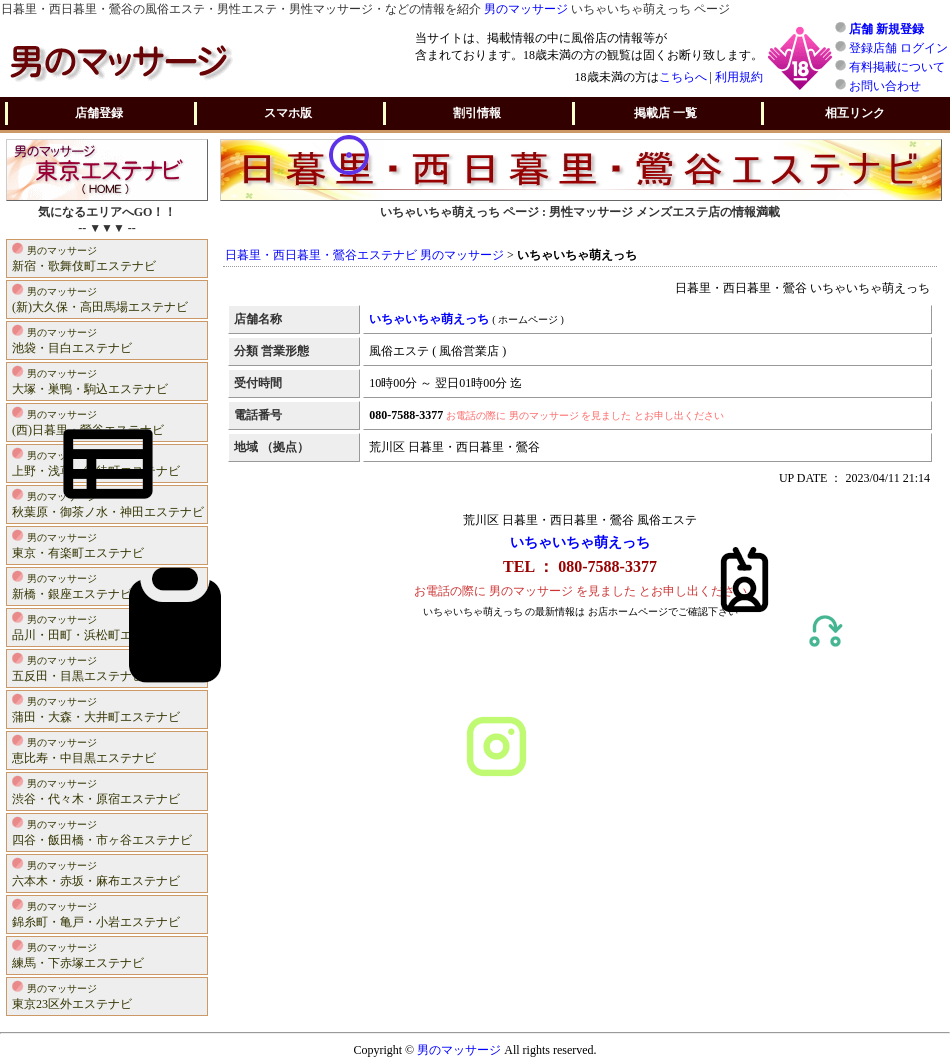 The height and width of the screenshot is (1064, 950). Describe the element at coordinates (108, 464) in the screenshot. I see `view data in table format` at that location.